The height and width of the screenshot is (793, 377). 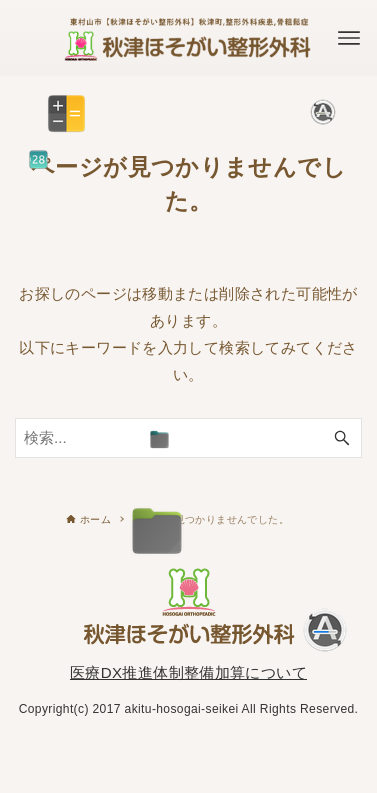 I want to click on open the calculator app, so click(x=66, y=113).